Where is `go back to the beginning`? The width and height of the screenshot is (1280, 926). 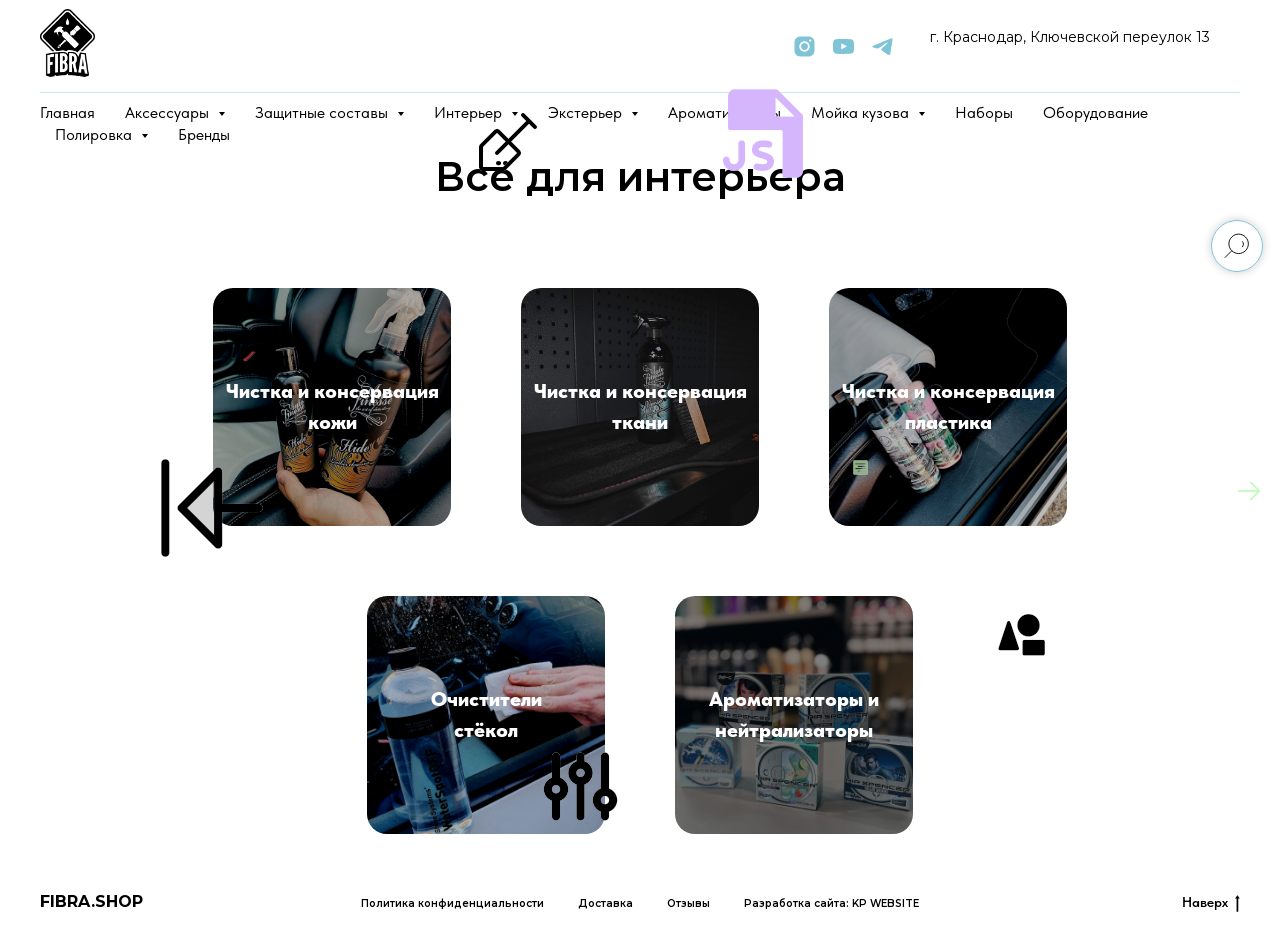 go back to the beginning is located at coordinates (210, 508).